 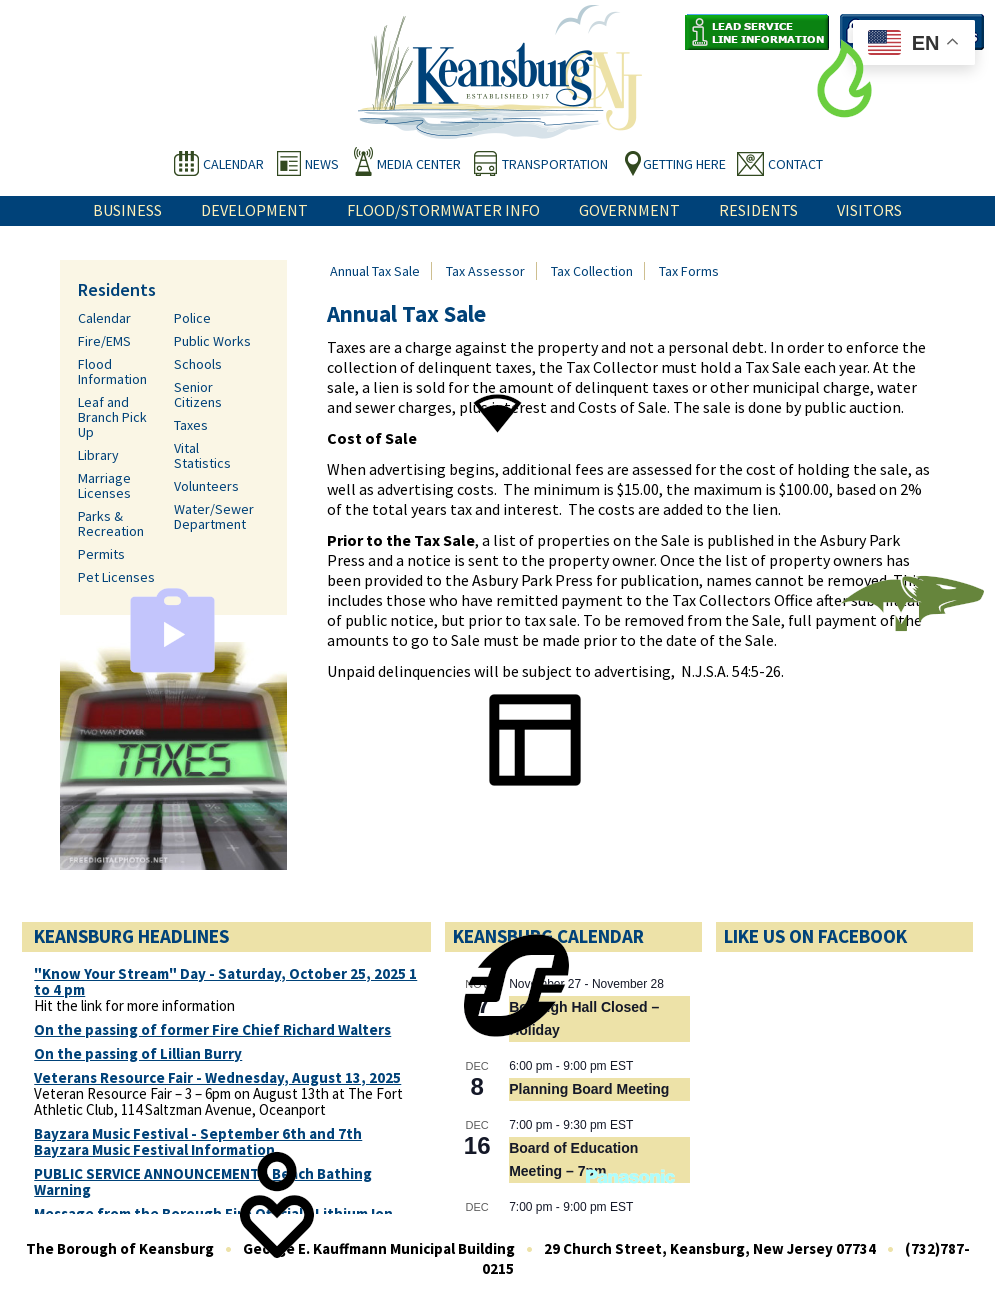 I want to click on mongoose database ODM logo, so click(x=912, y=603).